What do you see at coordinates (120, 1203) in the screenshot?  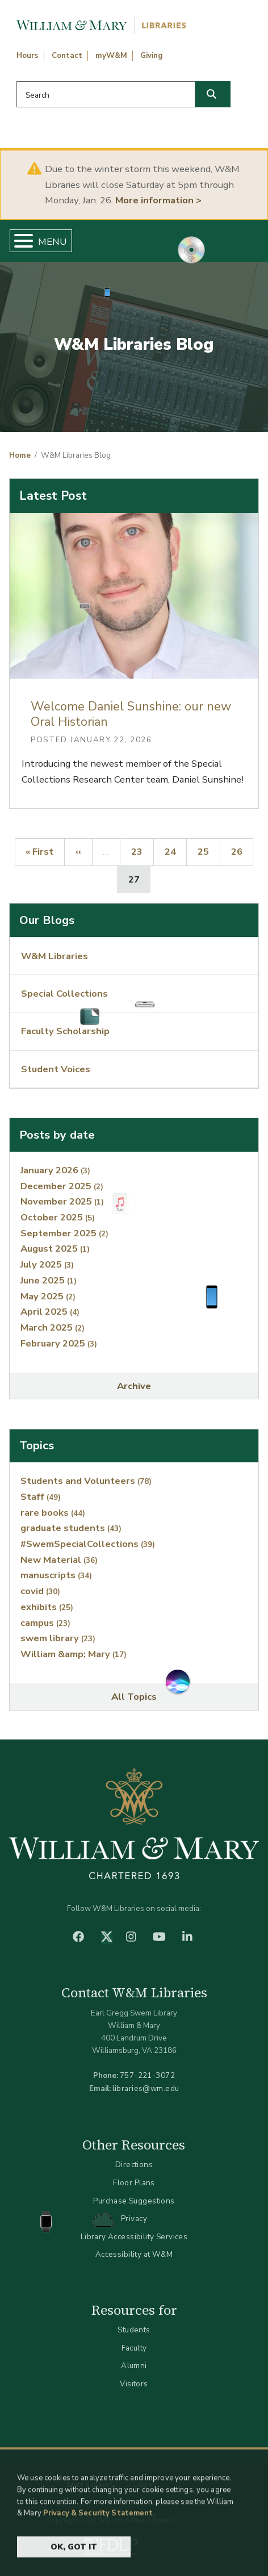 I see `a FLAC audio file` at bounding box center [120, 1203].